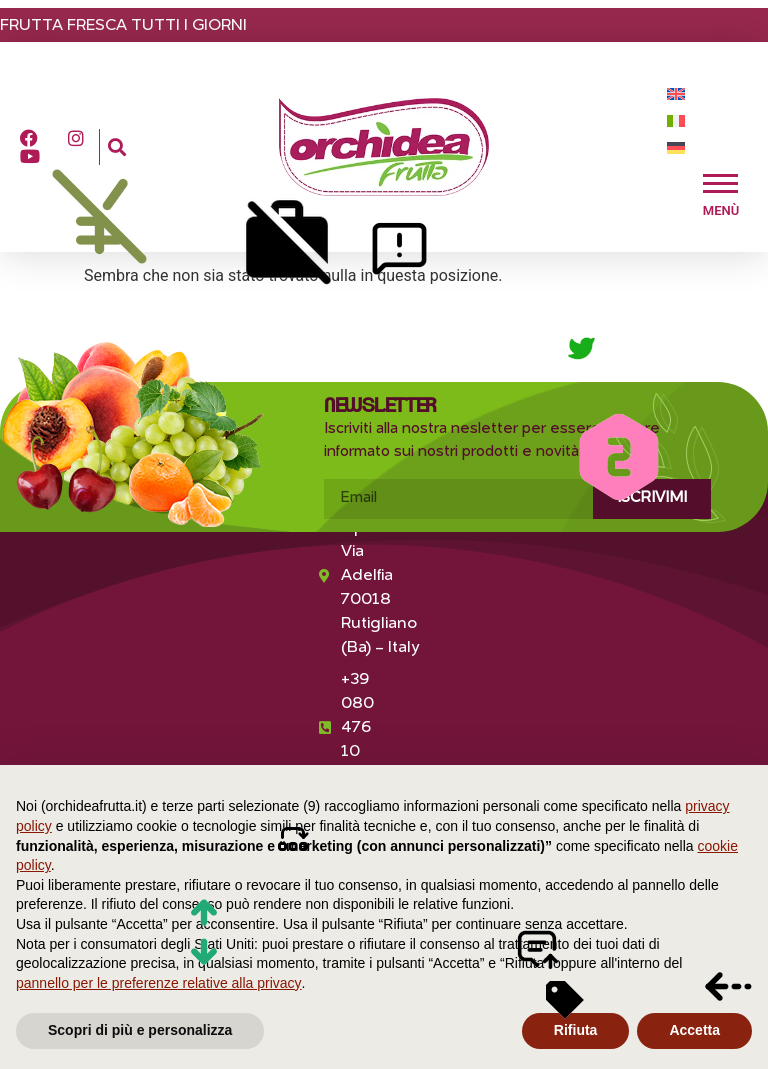 This screenshot has height=1069, width=768. I want to click on add a tag or label to an item, so click(565, 1000).